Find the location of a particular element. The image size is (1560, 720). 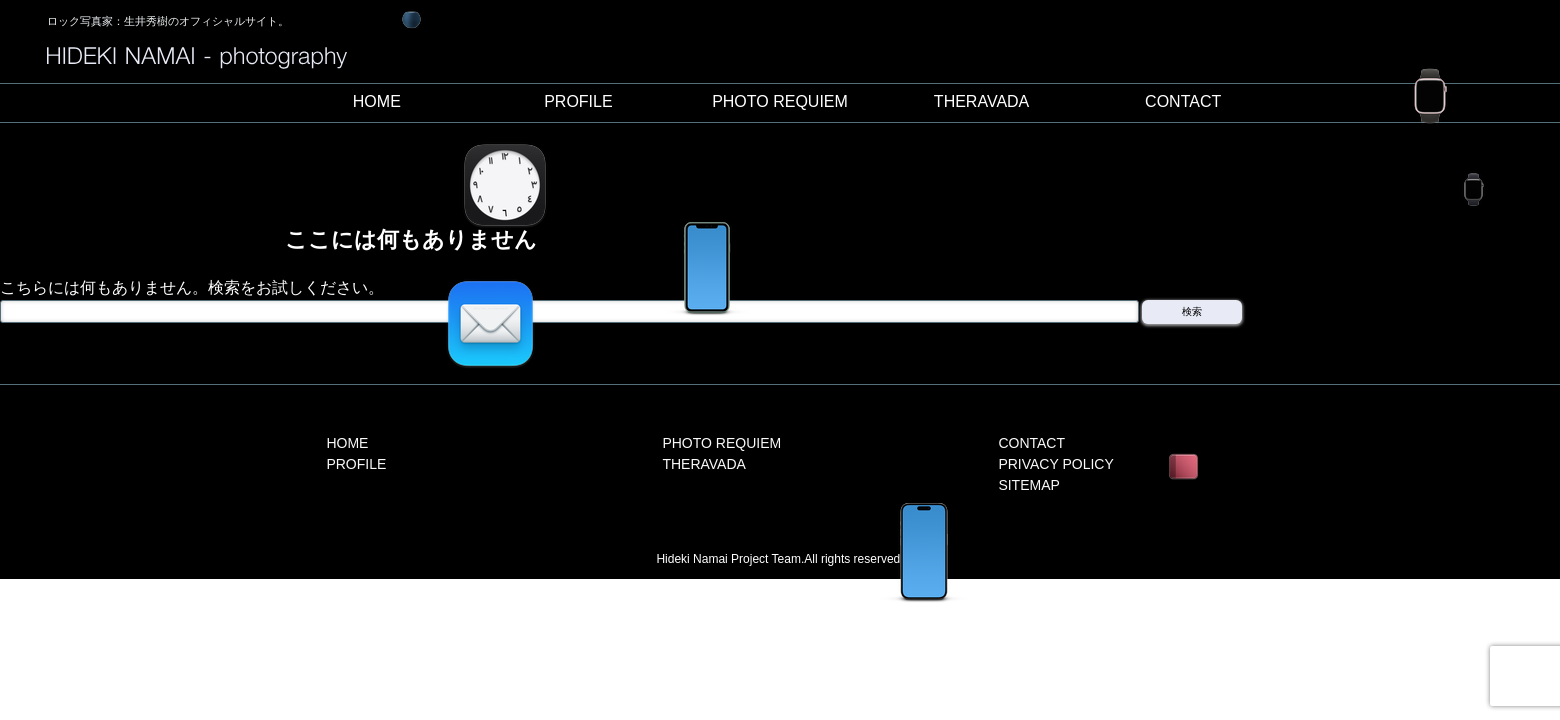

iPhone 11 or 12 device icon is located at coordinates (707, 269).